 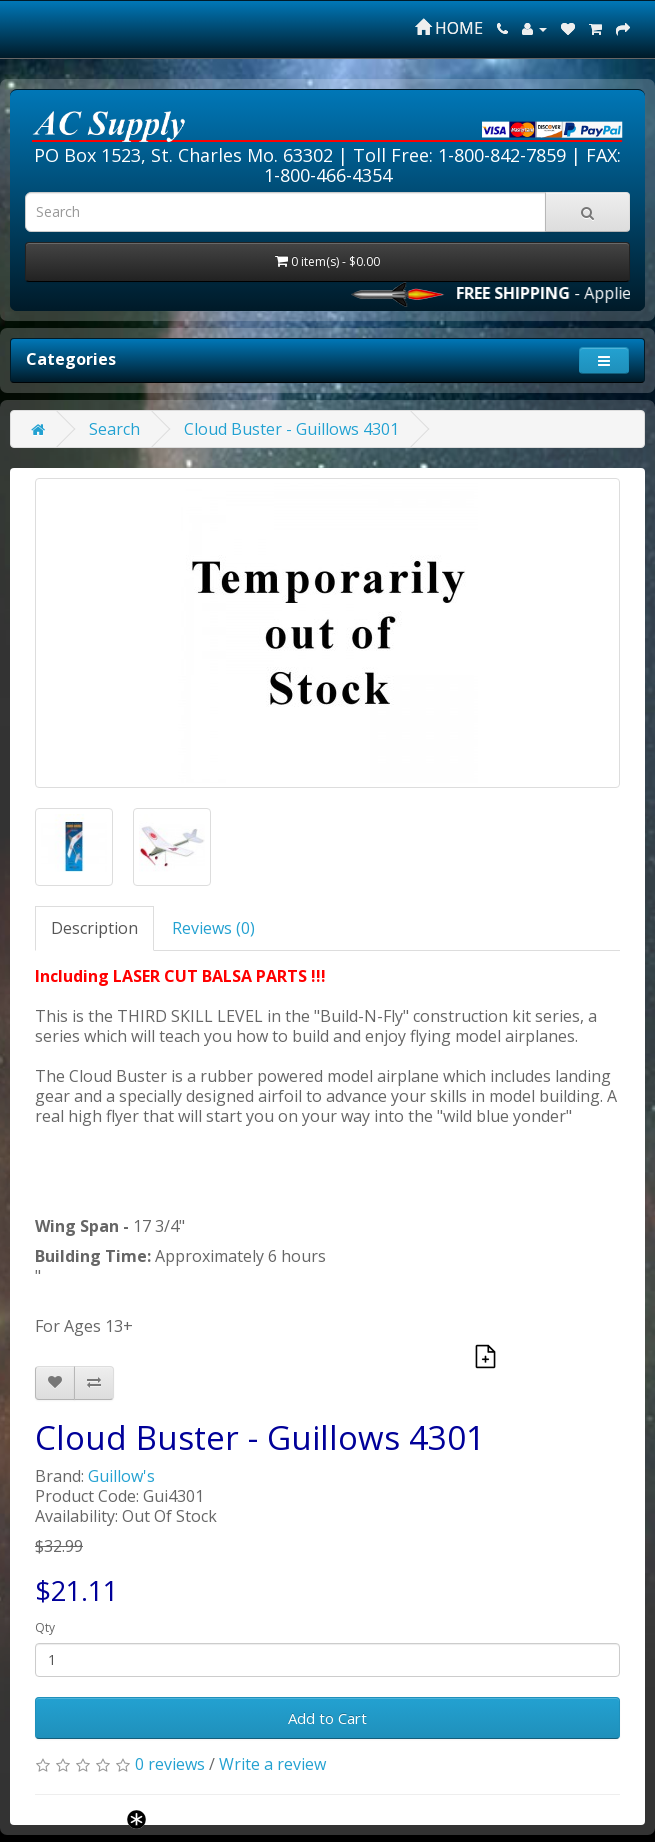 I want to click on indicates a required field in a form, so click(x=136, y=1819).